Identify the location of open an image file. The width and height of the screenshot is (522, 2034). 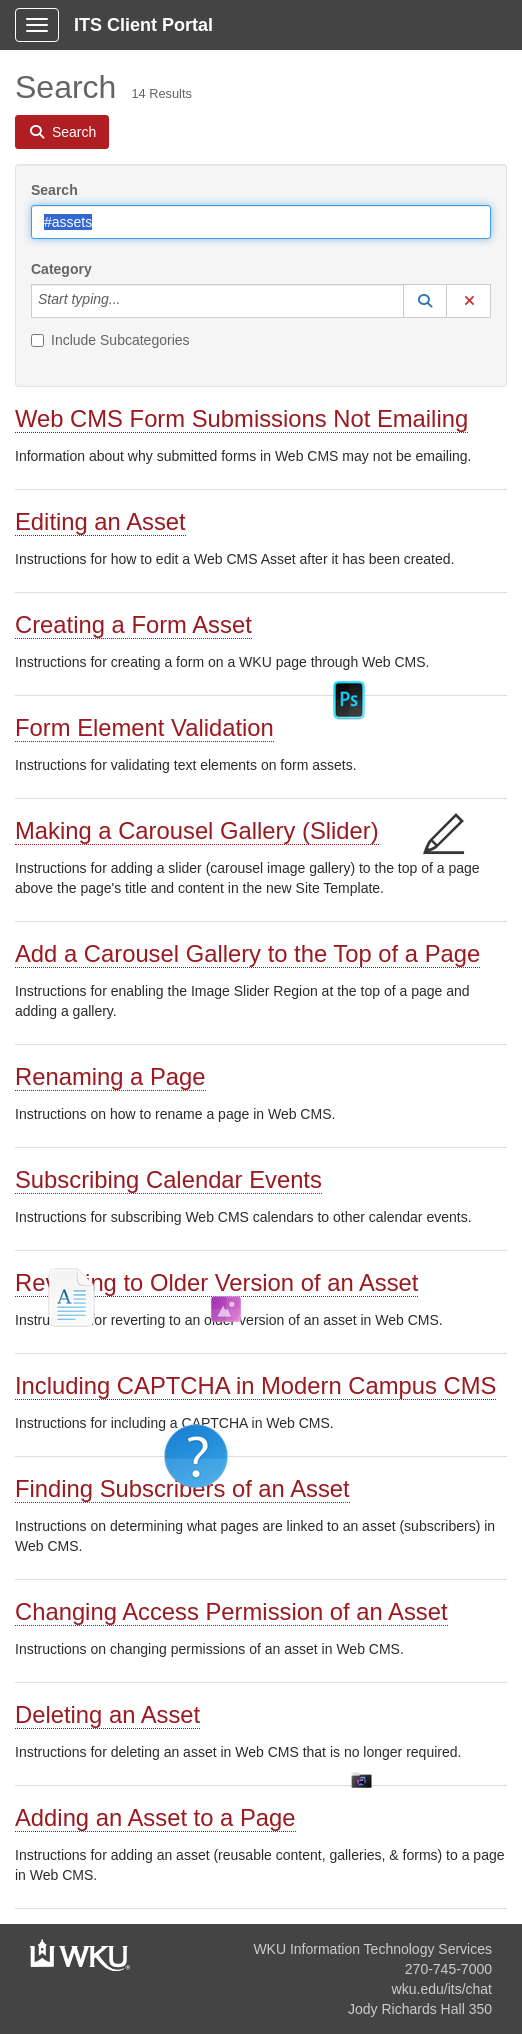
(226, 1308).